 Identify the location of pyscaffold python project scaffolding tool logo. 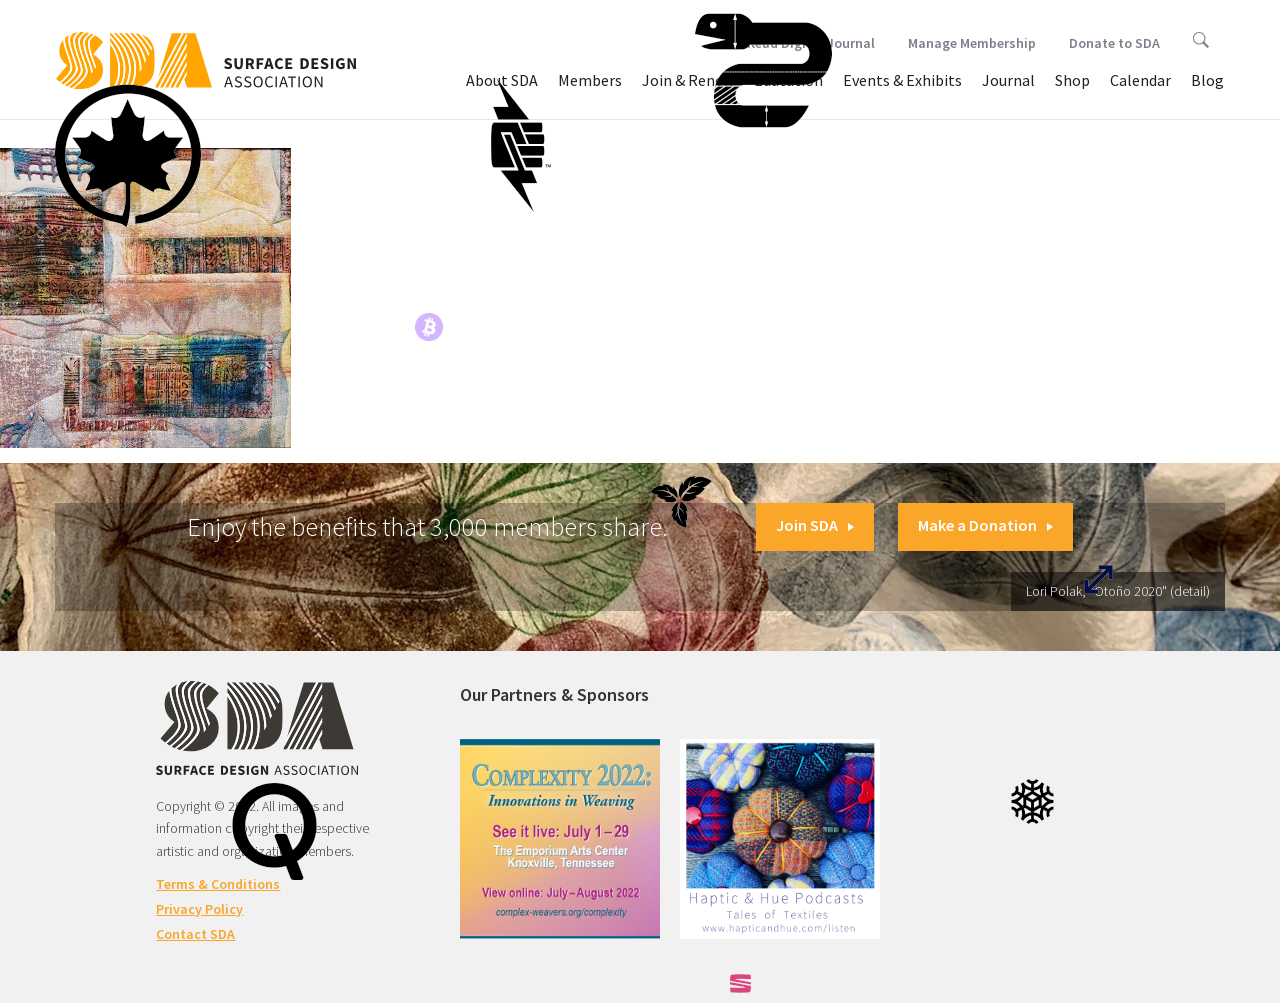
(763, 70).